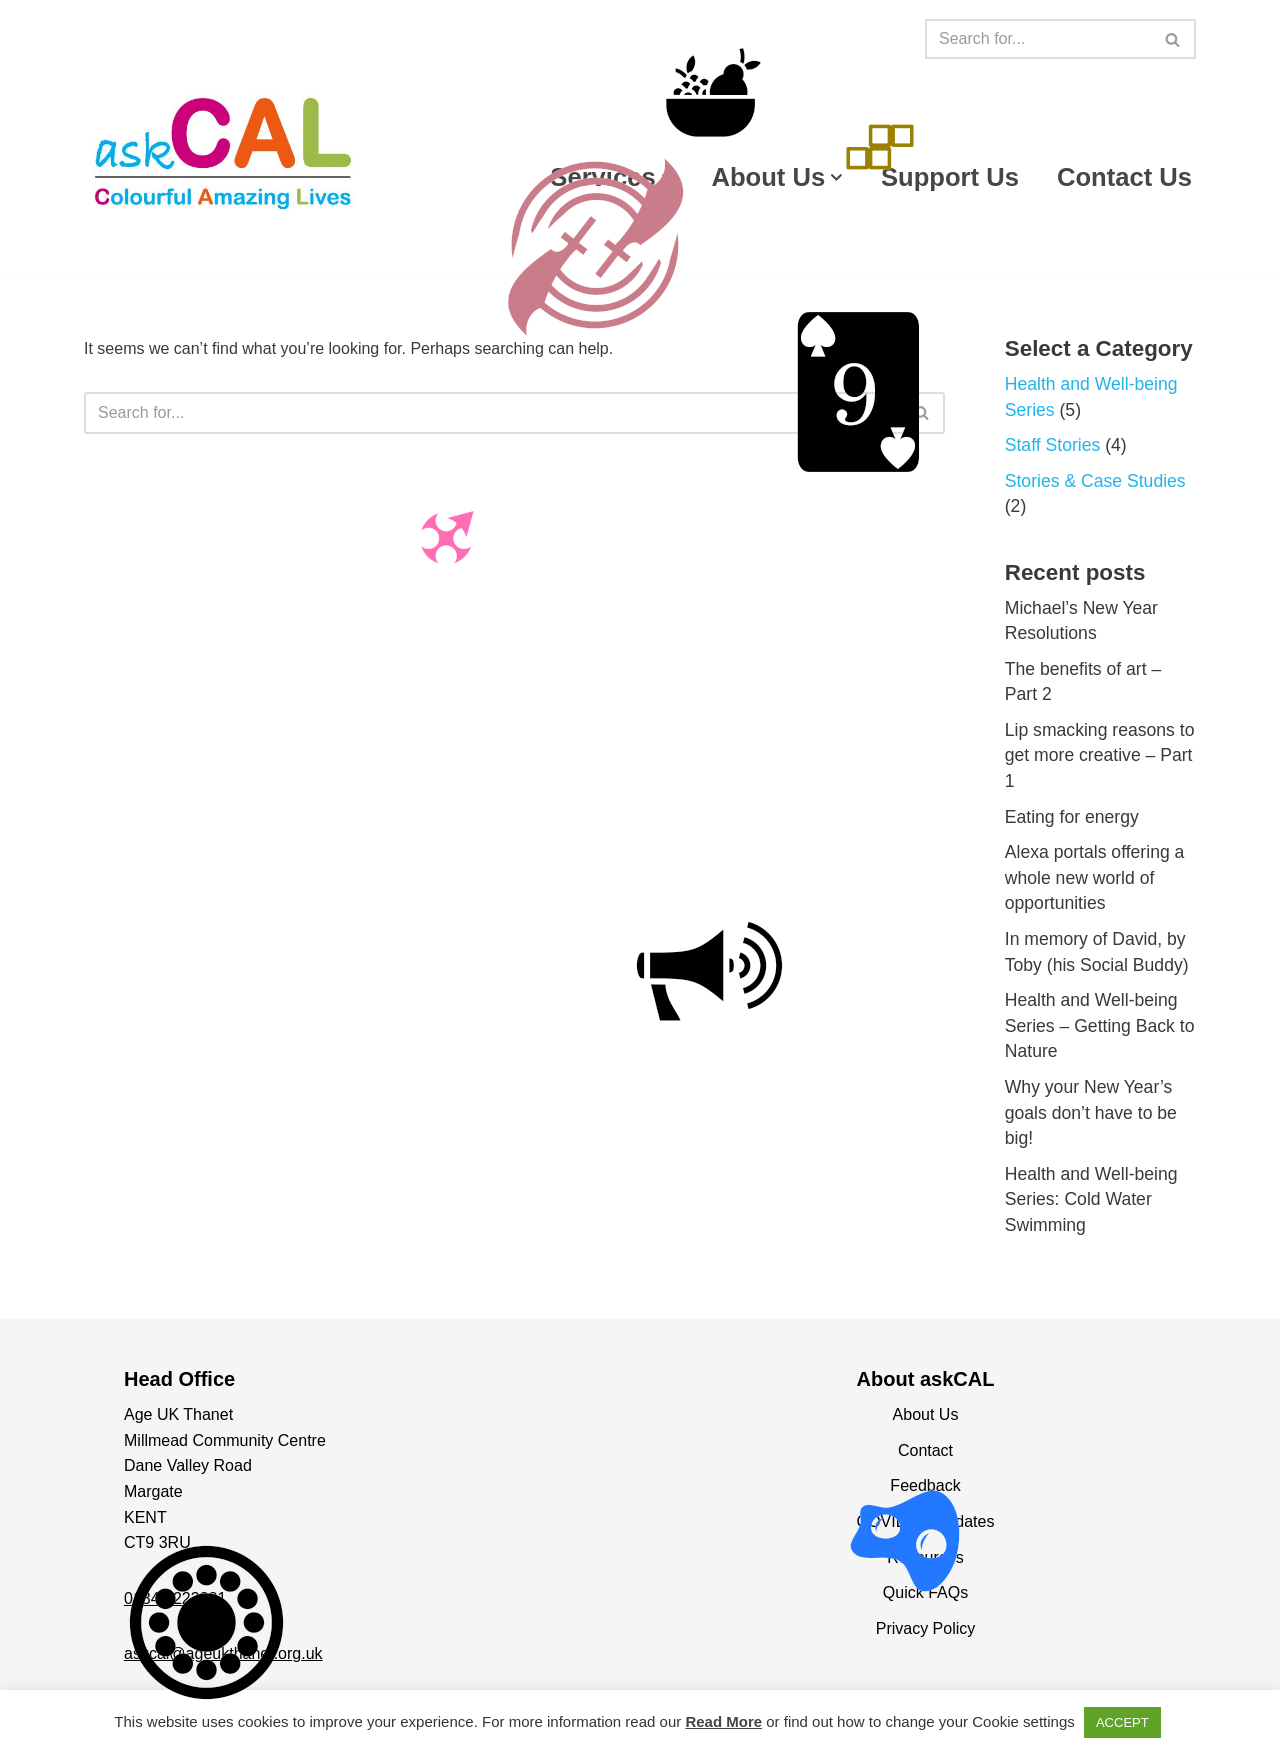 The image size is (1280, 1755). Describe the element at coordinates (880, 147) in the screenshot. I see `tetris-style block piece in a game interface` at that location.